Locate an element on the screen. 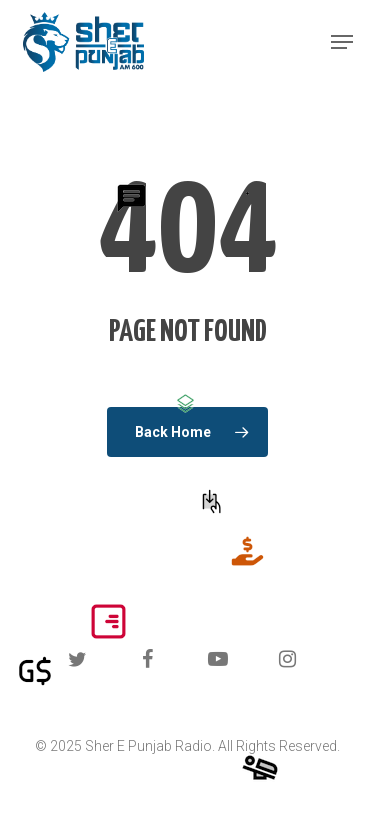 The width and height of the screenshot is (375, 827). toggle layer visibility in editor is located at coordinates (185, 403).